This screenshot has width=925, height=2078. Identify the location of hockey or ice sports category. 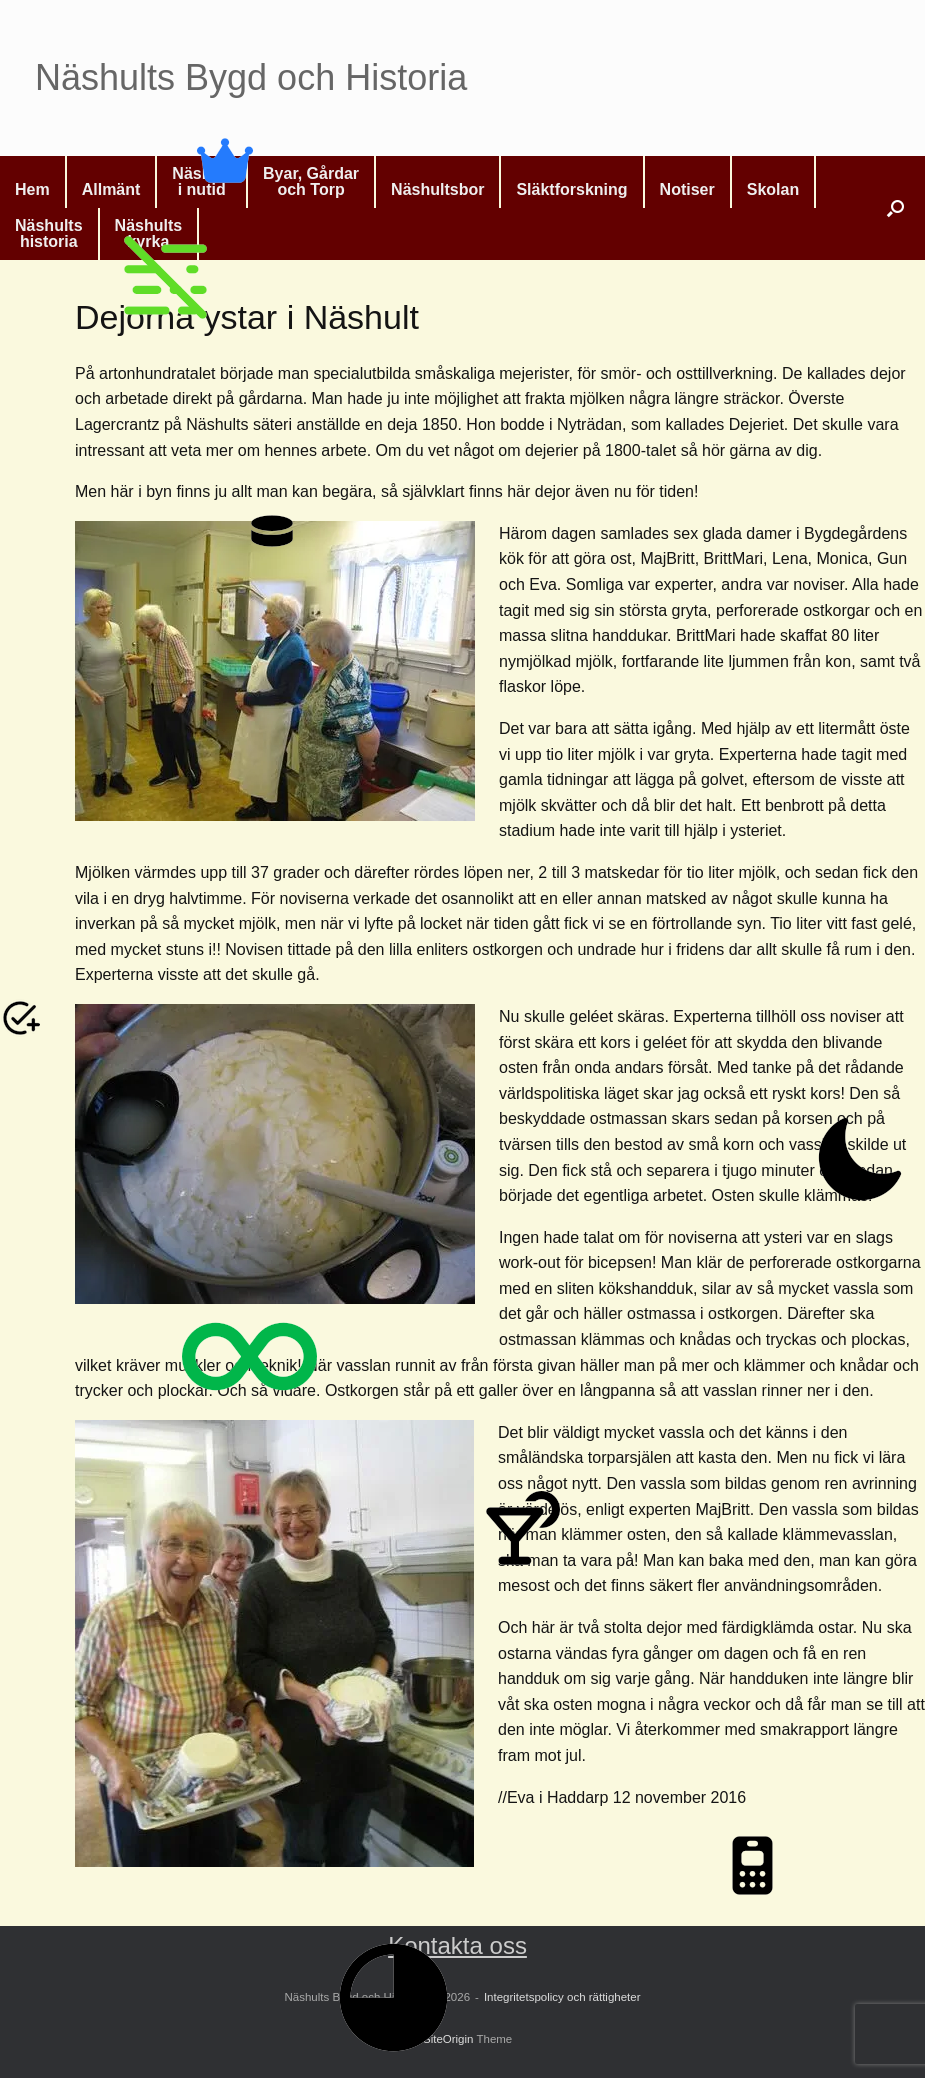
(272, 531).